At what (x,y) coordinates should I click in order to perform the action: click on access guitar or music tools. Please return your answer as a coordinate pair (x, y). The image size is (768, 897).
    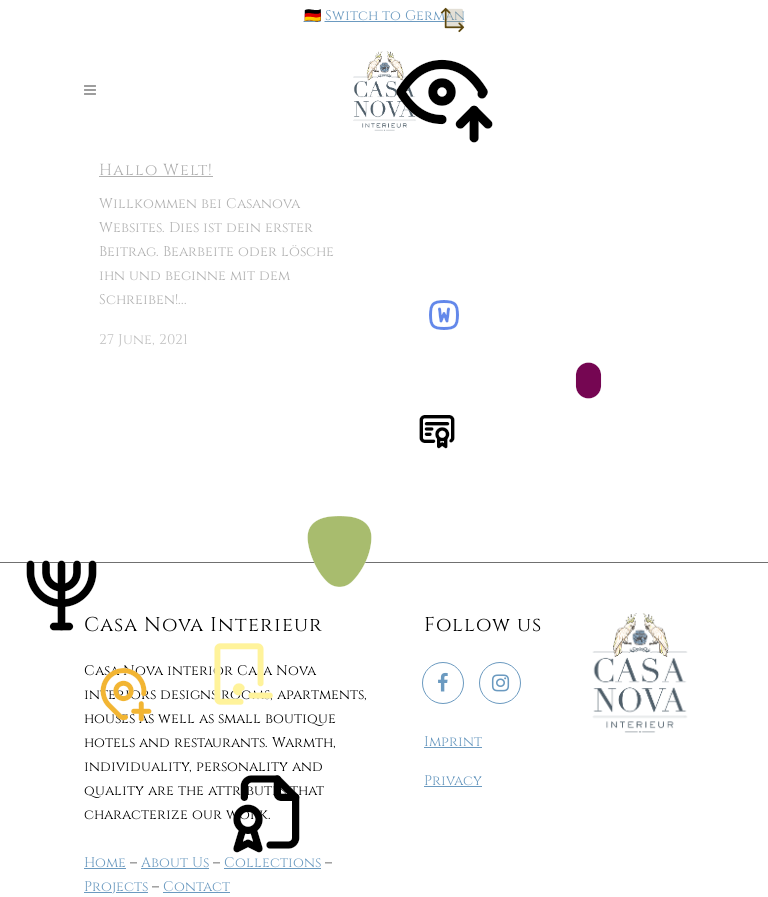
    Looking at the image, I should click on (339, 551).